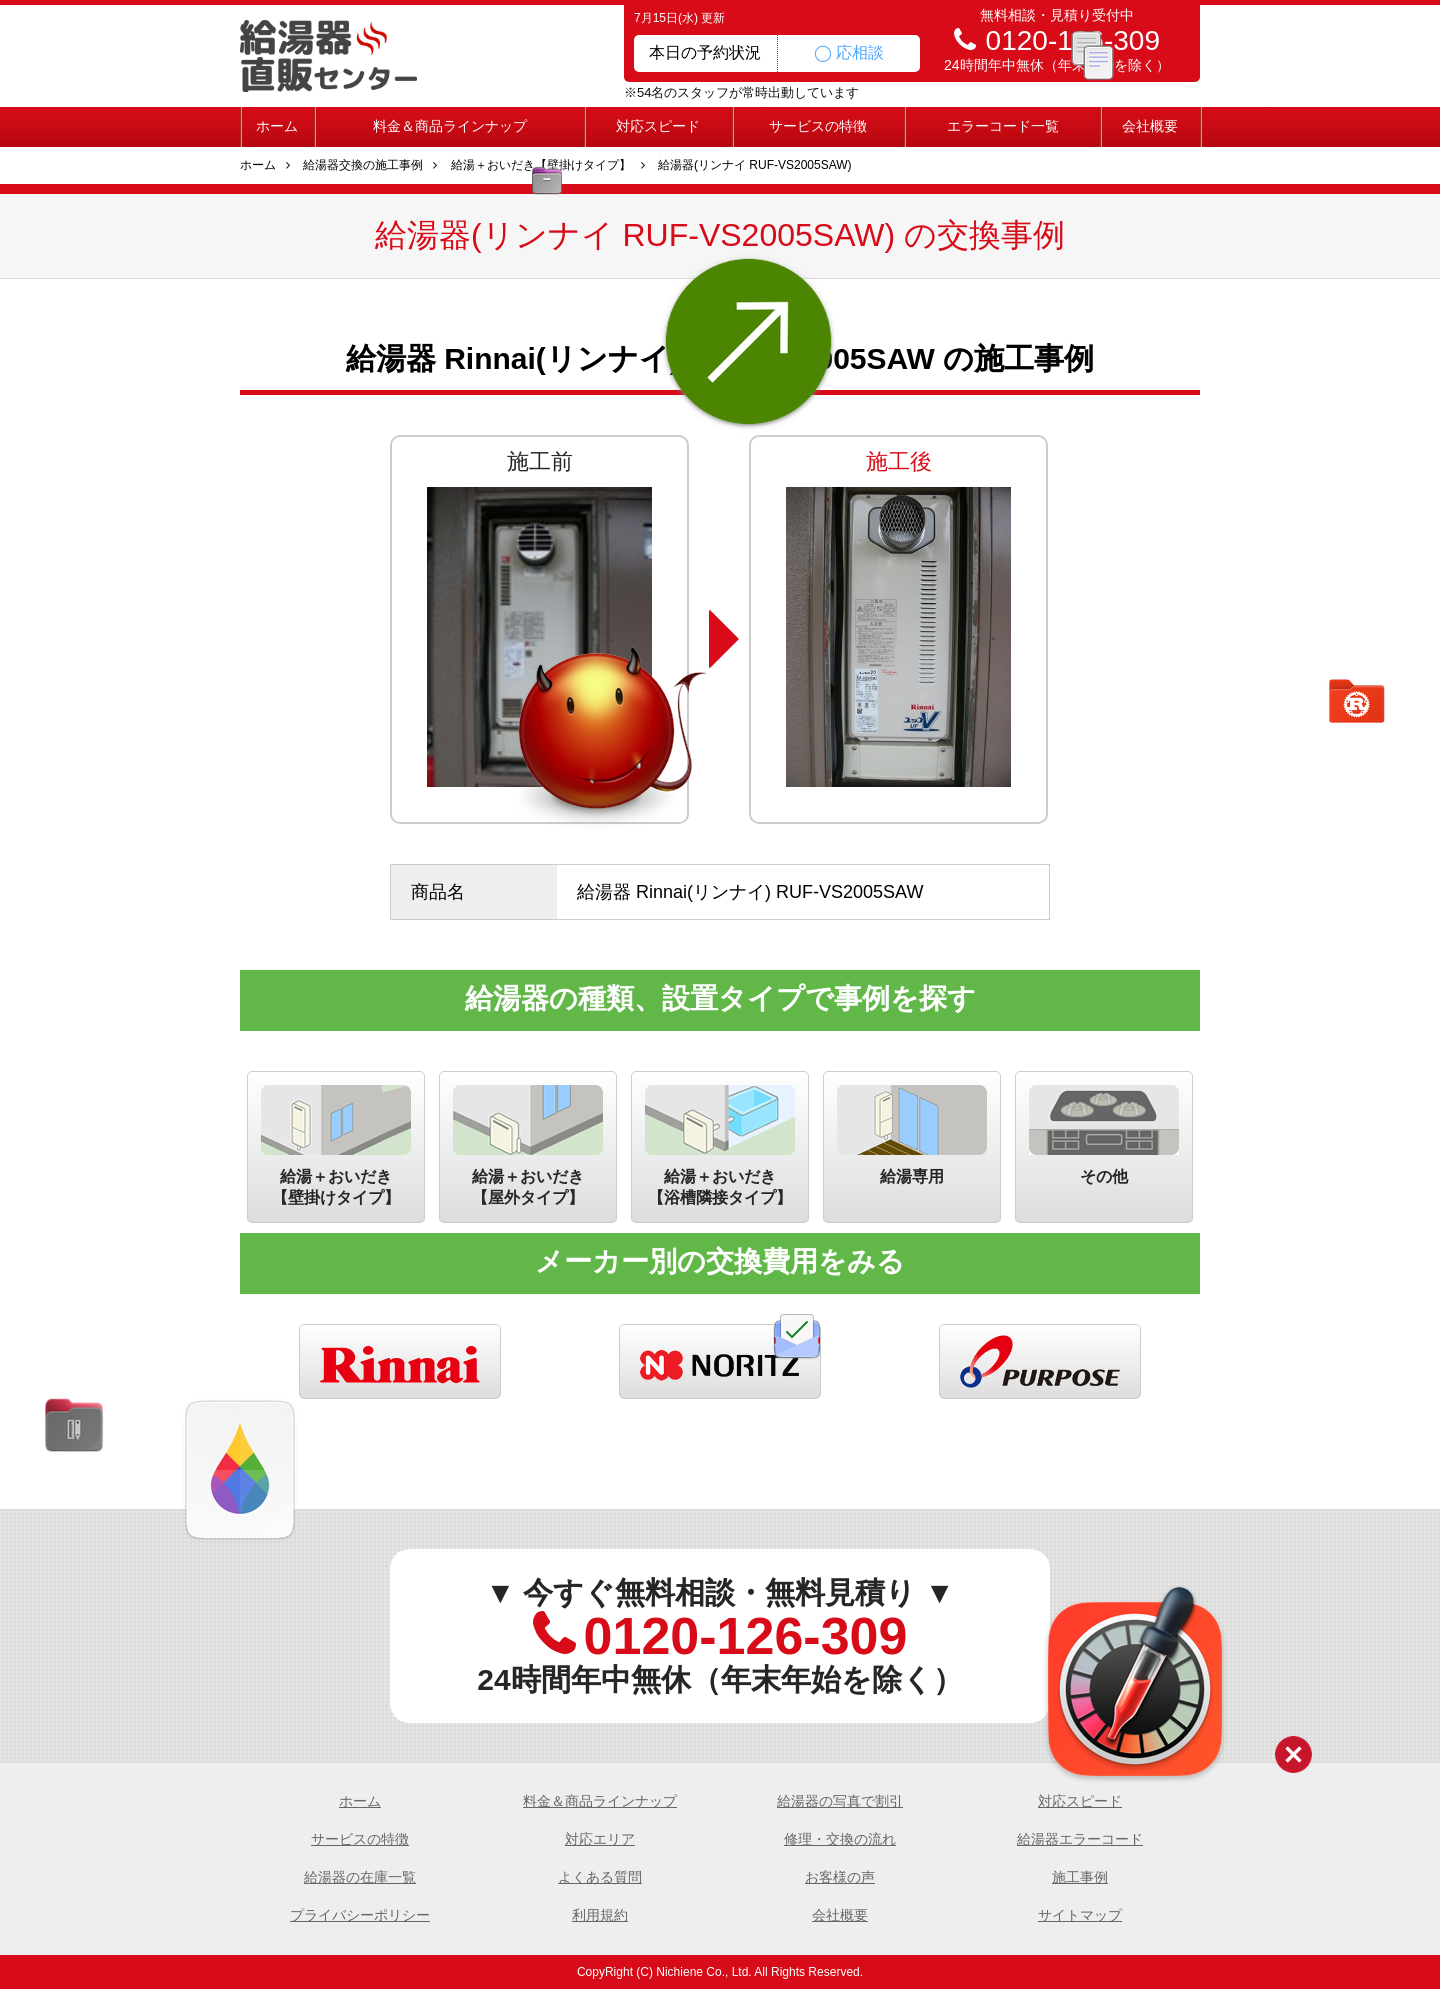 The height and width of the screenshot is (1989, 1440). I want to click on indicates a mischievous or playful mood in chat, so click(609, 734).